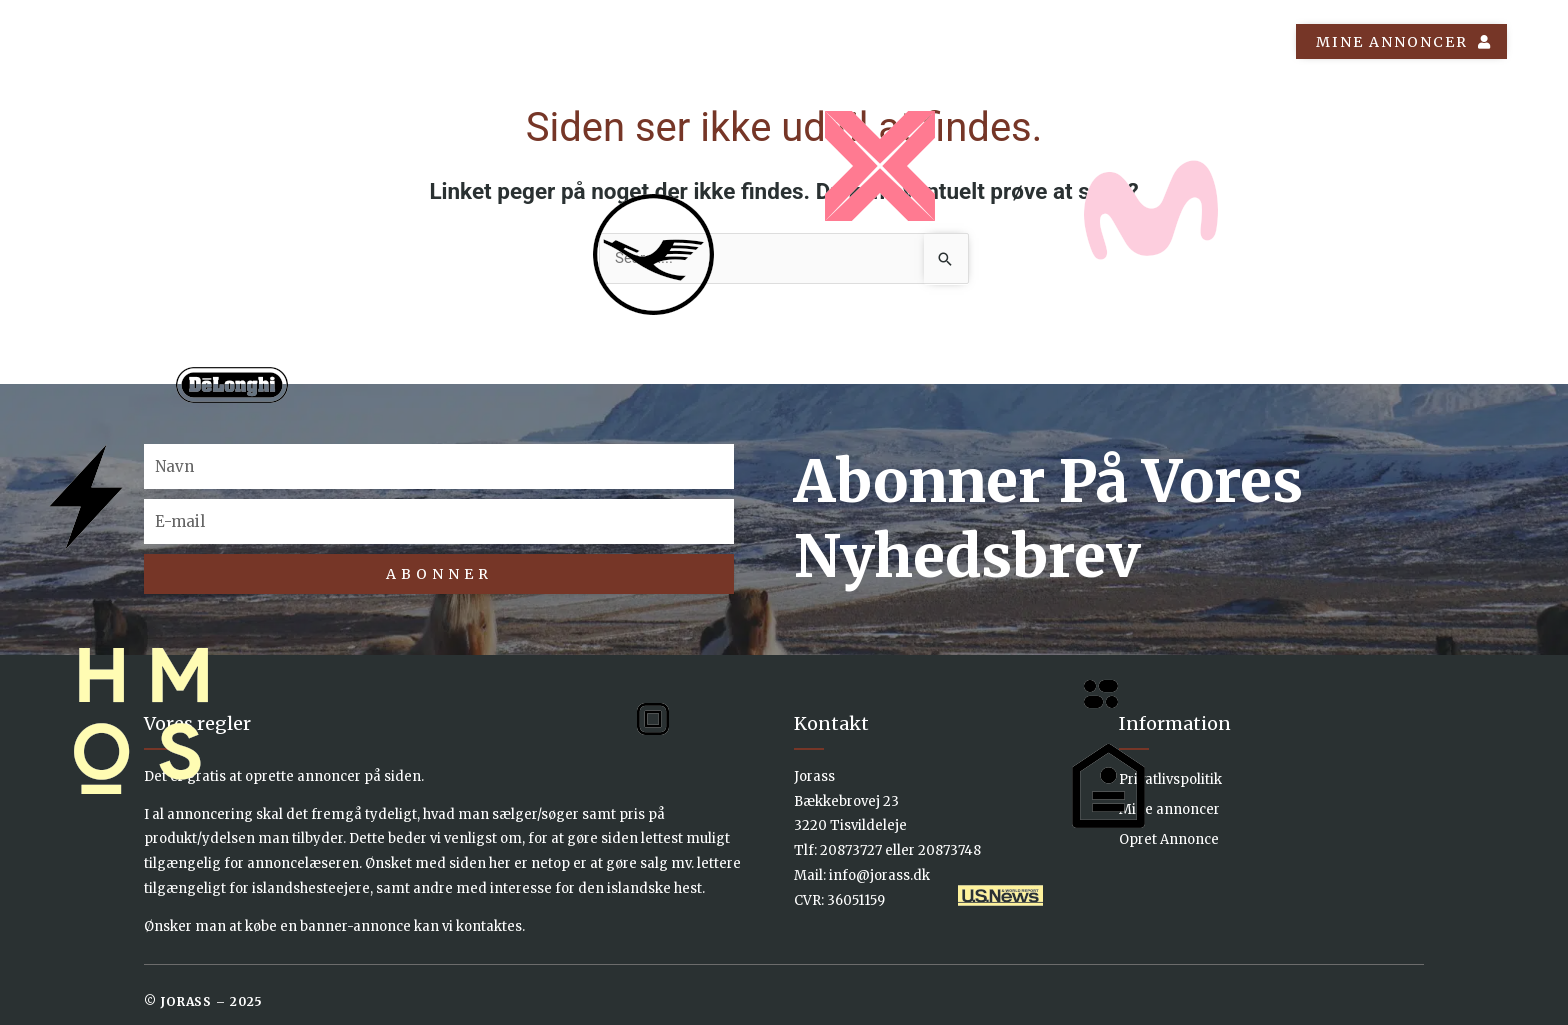 Image resolution: width=1568 pixels, height=1025 pixels. I want to click on open the smoothcomp app, so click(653, 719).